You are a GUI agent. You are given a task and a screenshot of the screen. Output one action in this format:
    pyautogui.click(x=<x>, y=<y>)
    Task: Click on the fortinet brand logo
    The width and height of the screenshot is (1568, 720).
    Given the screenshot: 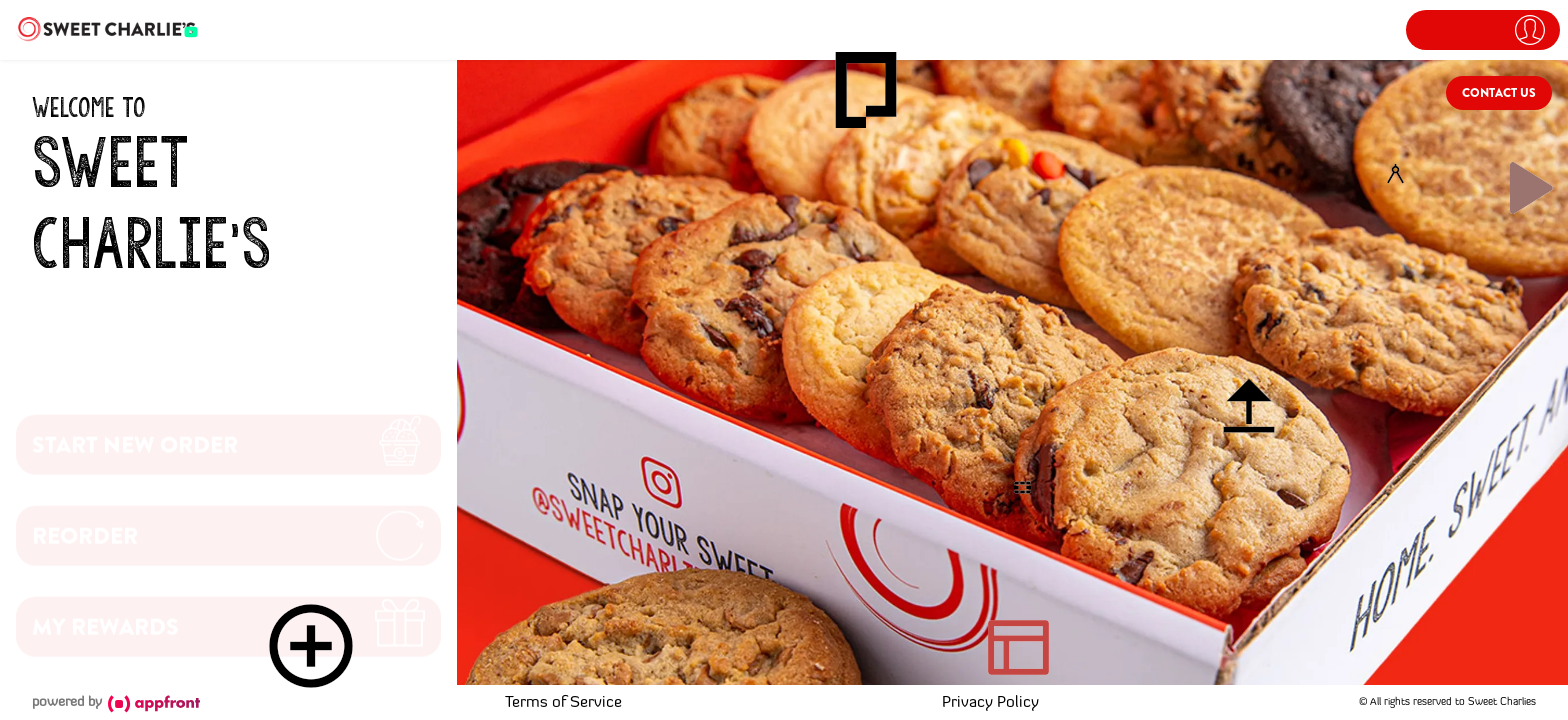 What is the action you would take?
    pyautogui.click(x=1022, y=487)
    